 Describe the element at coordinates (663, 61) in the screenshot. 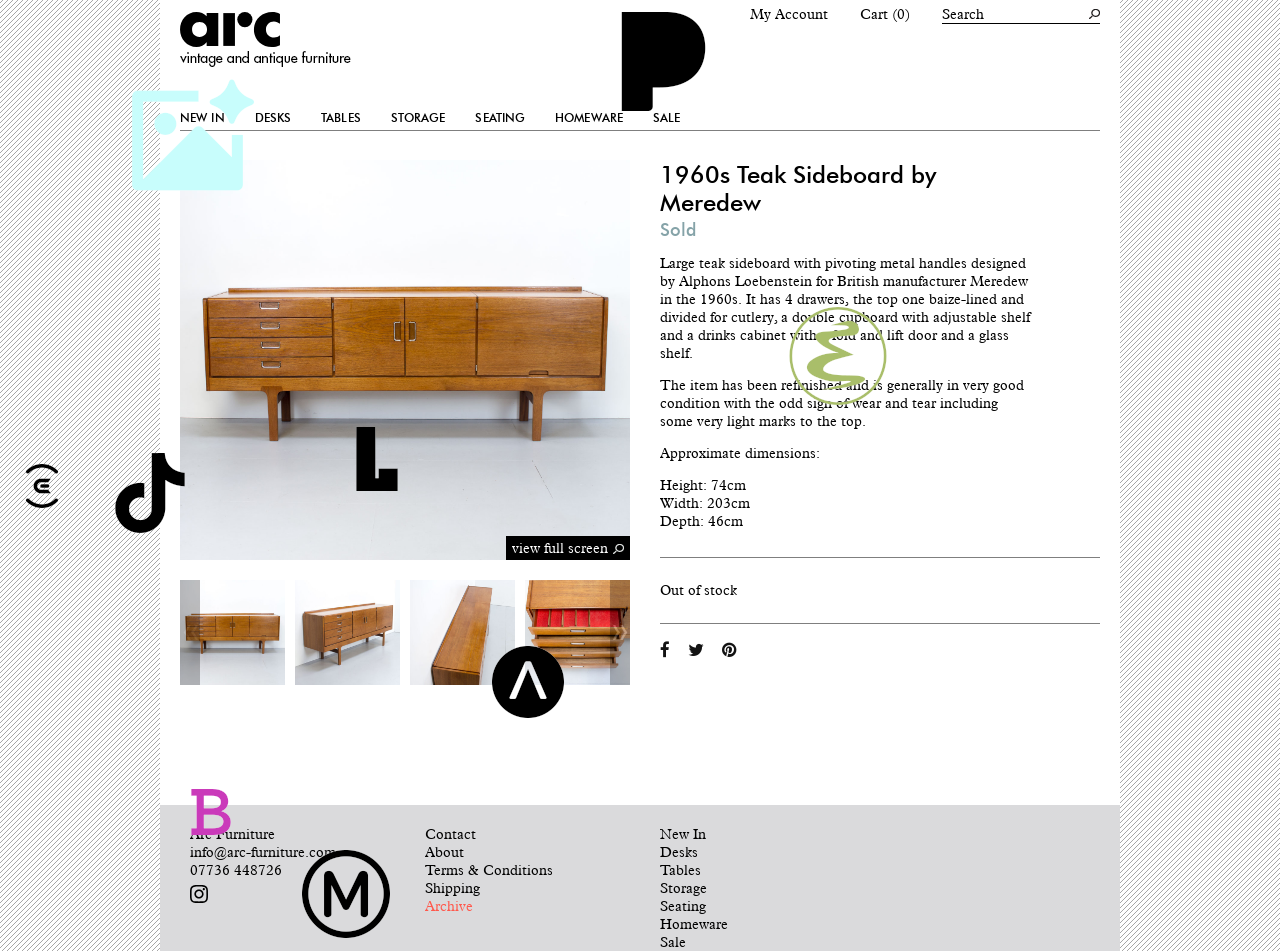

I see `open the Pandora music streaming app` at that location.